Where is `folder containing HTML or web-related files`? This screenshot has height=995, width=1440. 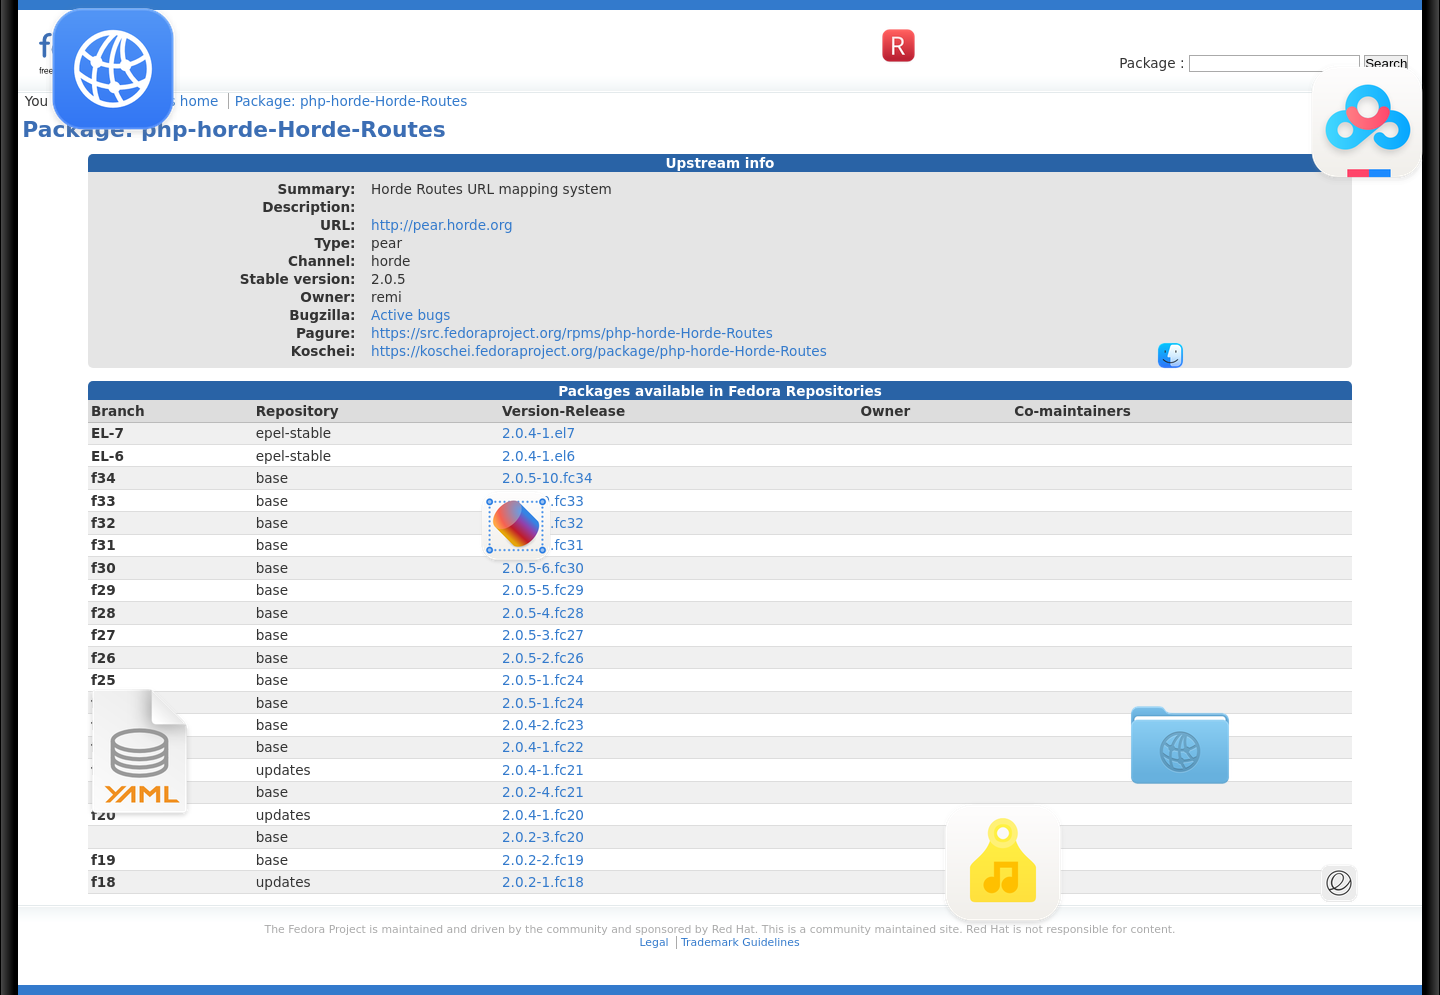 folder containing HTML or web-related files is located at coordinates (1180, 745).